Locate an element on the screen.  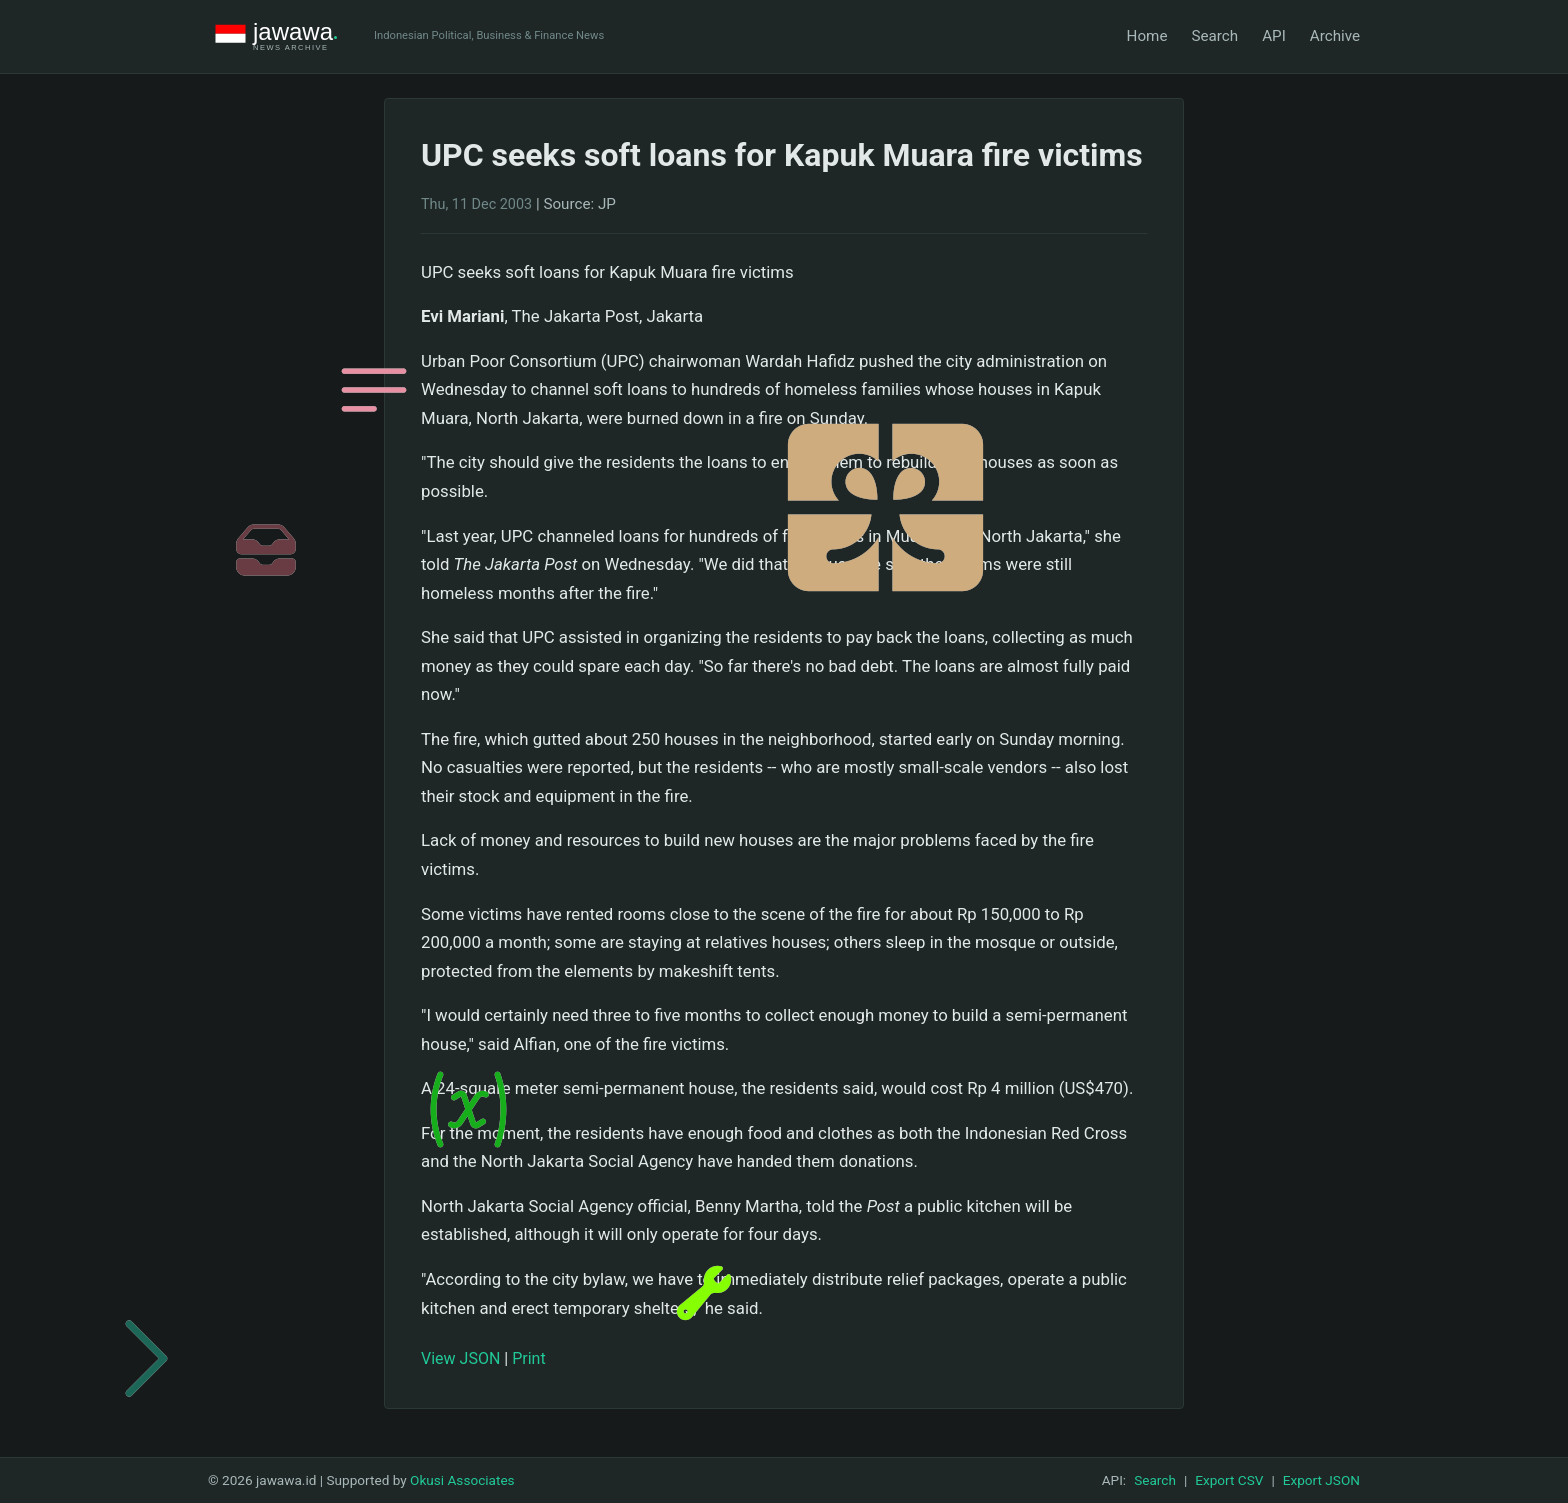
view all inbox messages is located at coordinates (266, 550).